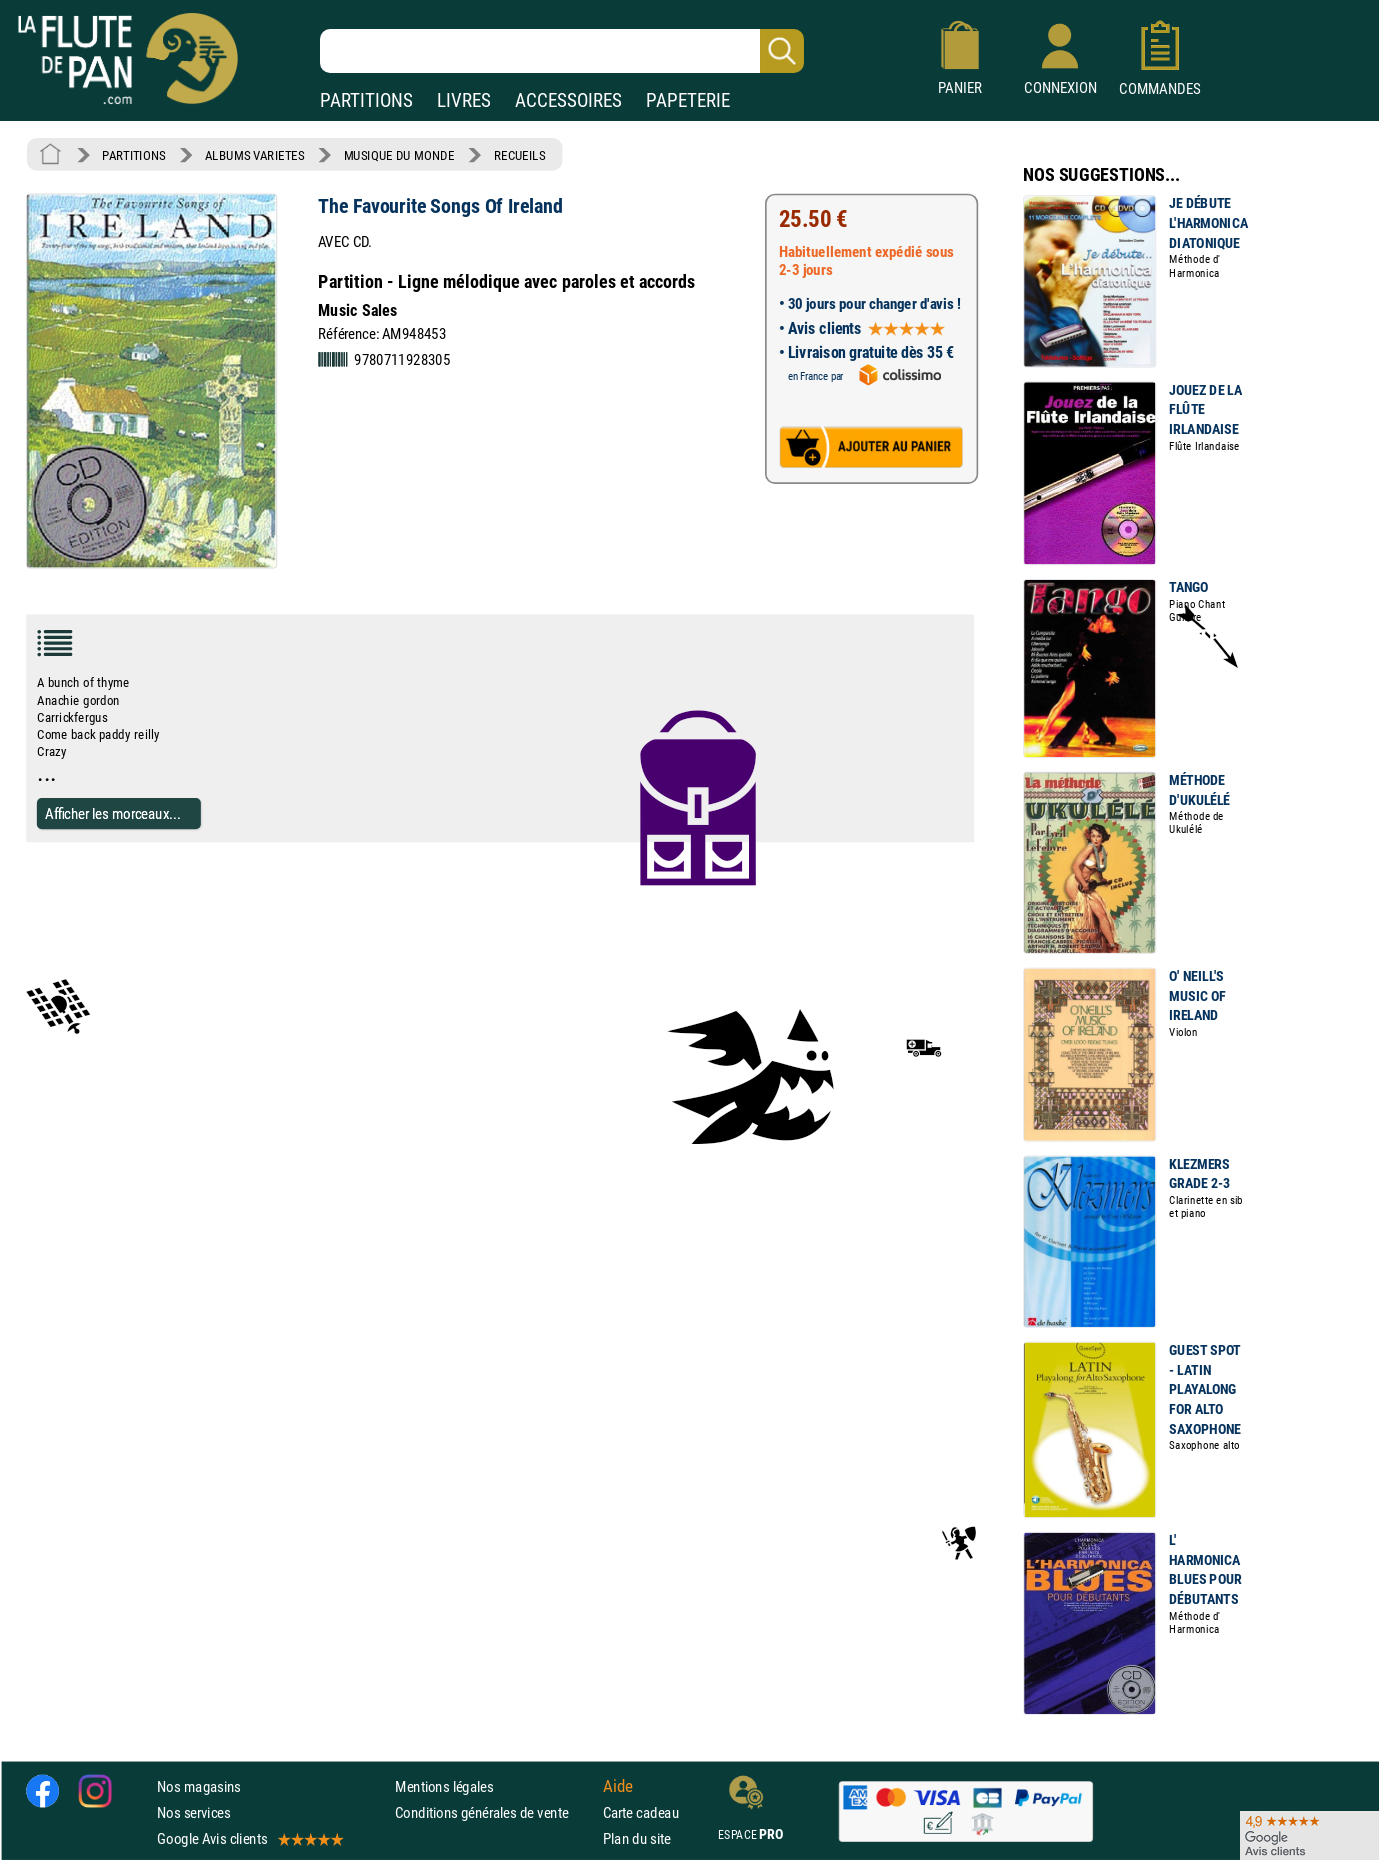 This screenshot has width=1379, height=1860. I want to click on military ambulance unit or medical transport, so click(924, 1048).